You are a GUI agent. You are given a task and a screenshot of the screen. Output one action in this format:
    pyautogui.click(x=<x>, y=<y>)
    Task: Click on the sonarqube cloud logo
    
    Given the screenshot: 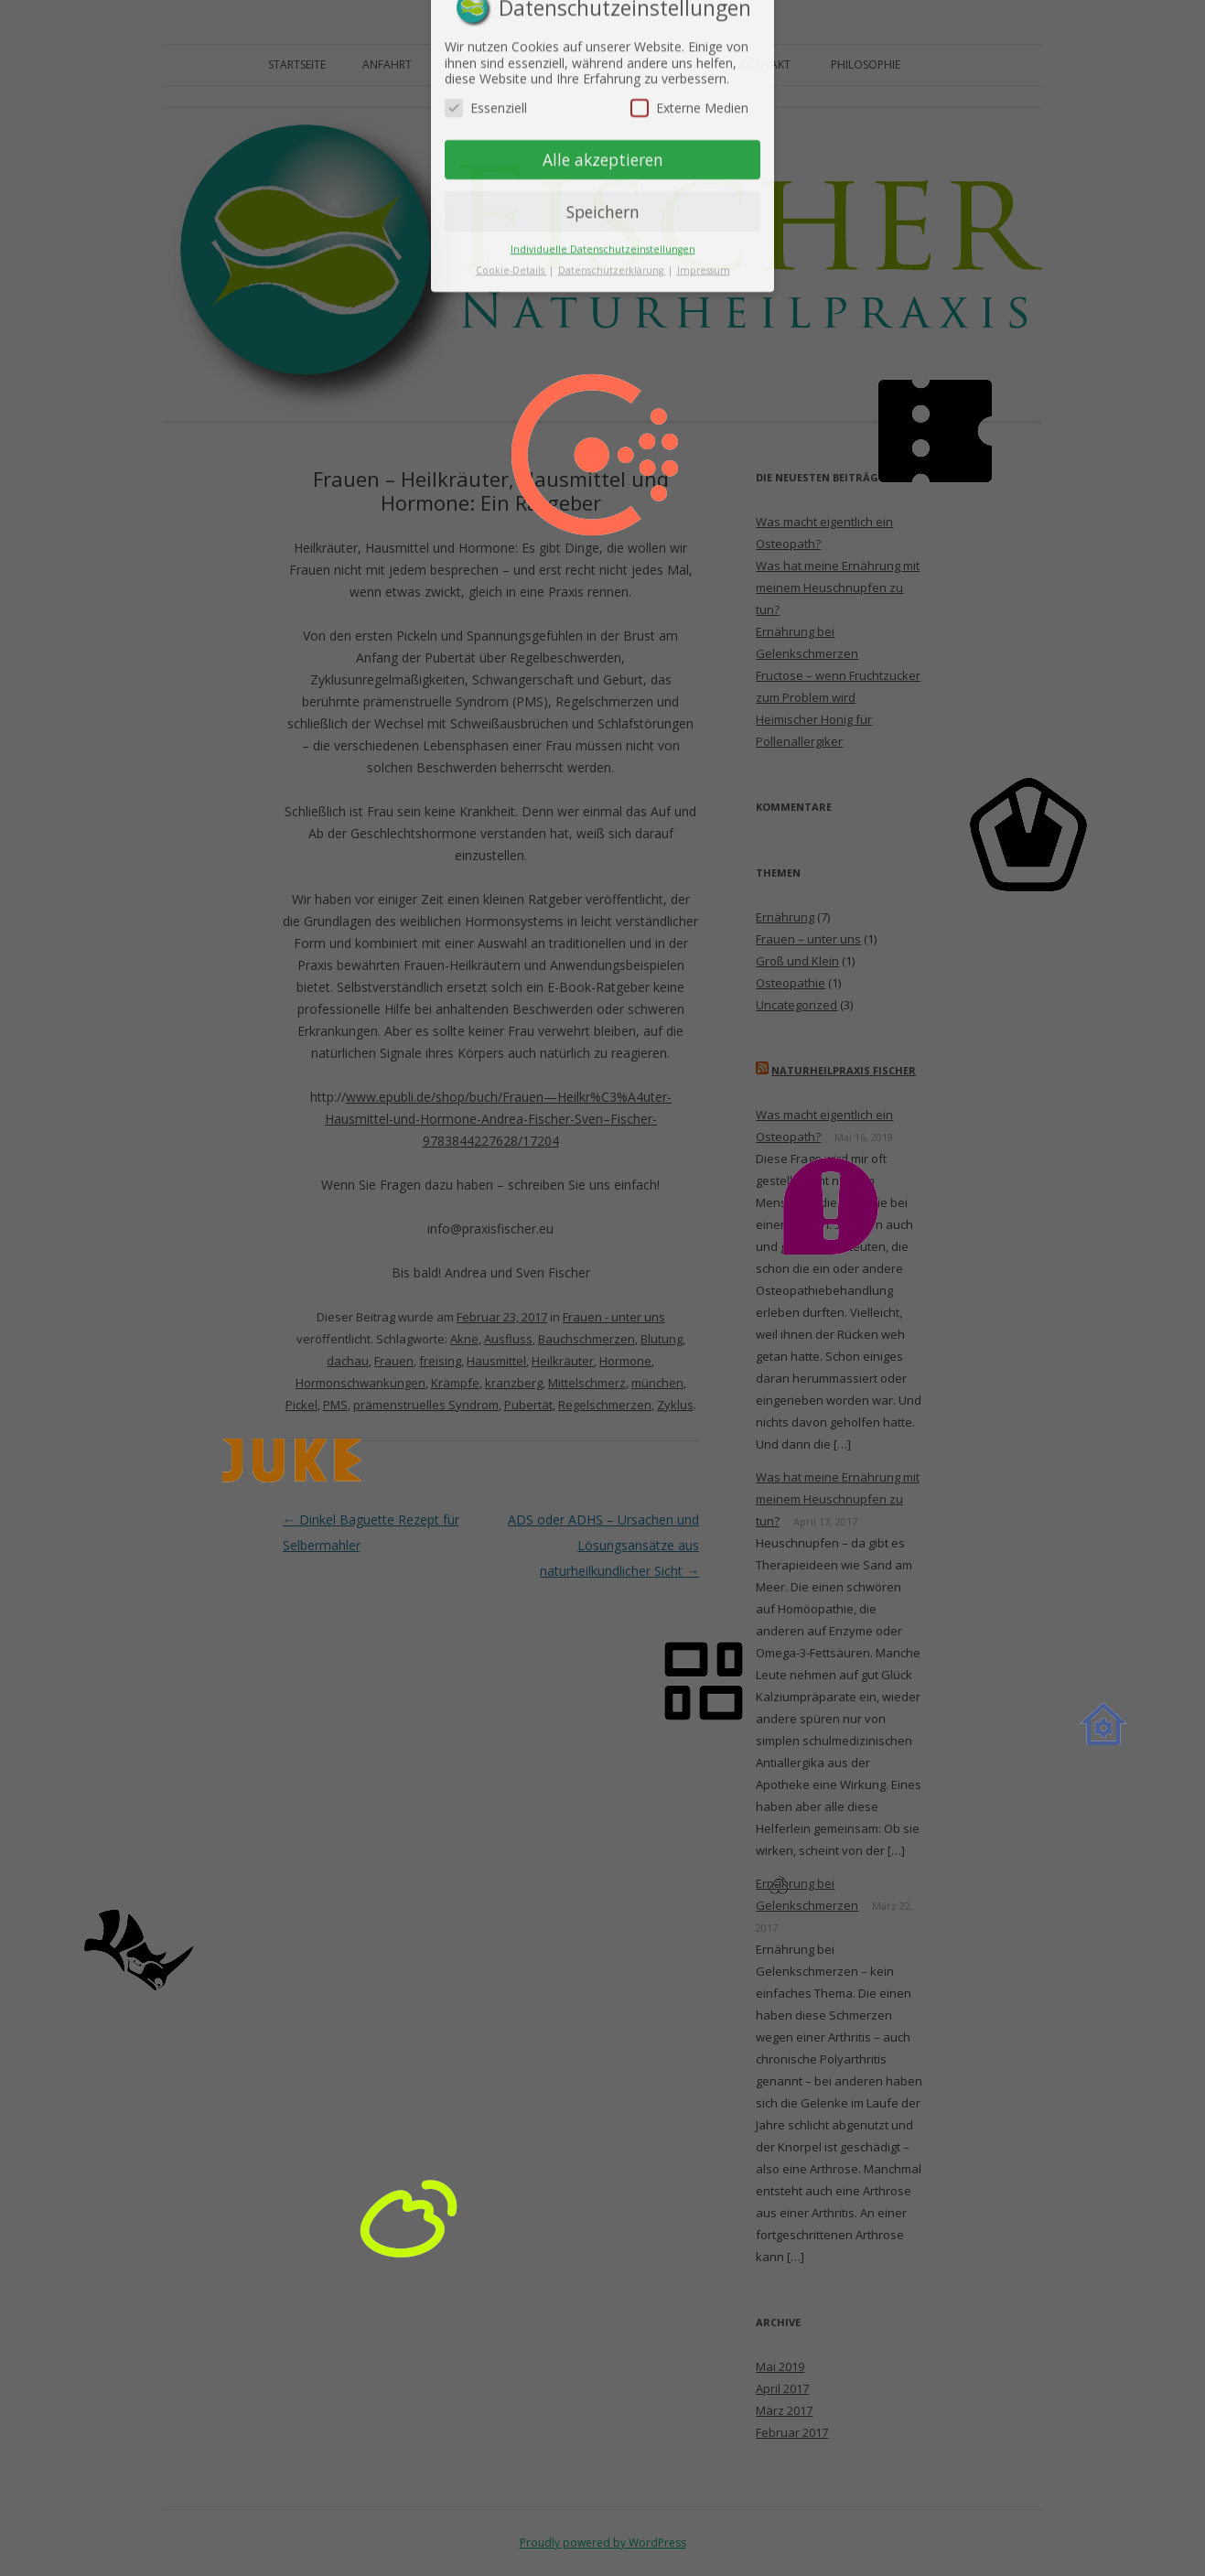 What is the action you would take?
    pyautogui.click(x=779, y=1885)
    